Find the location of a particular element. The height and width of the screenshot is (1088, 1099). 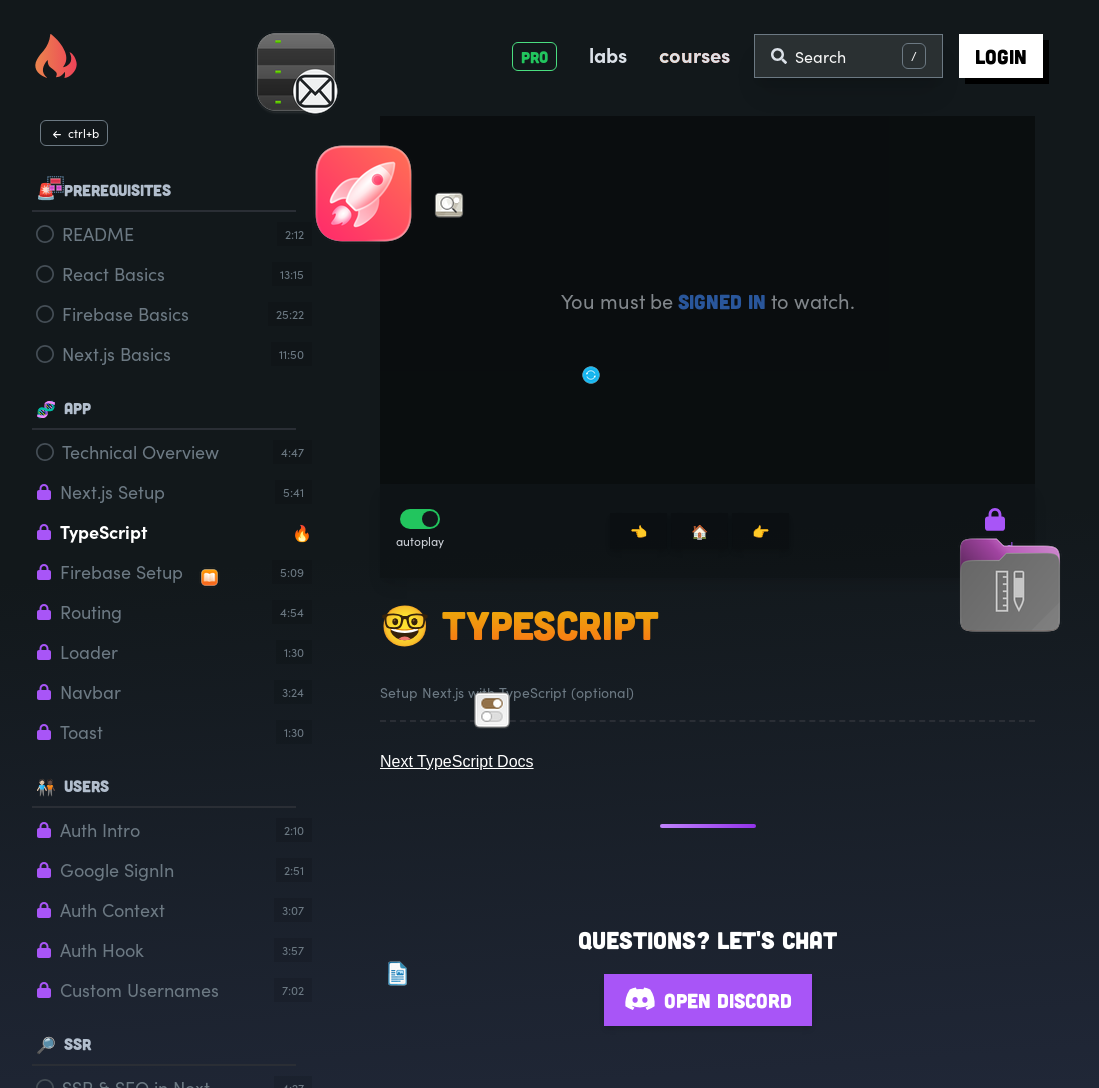

configure mail server settings is located at coordinates (296, 72).